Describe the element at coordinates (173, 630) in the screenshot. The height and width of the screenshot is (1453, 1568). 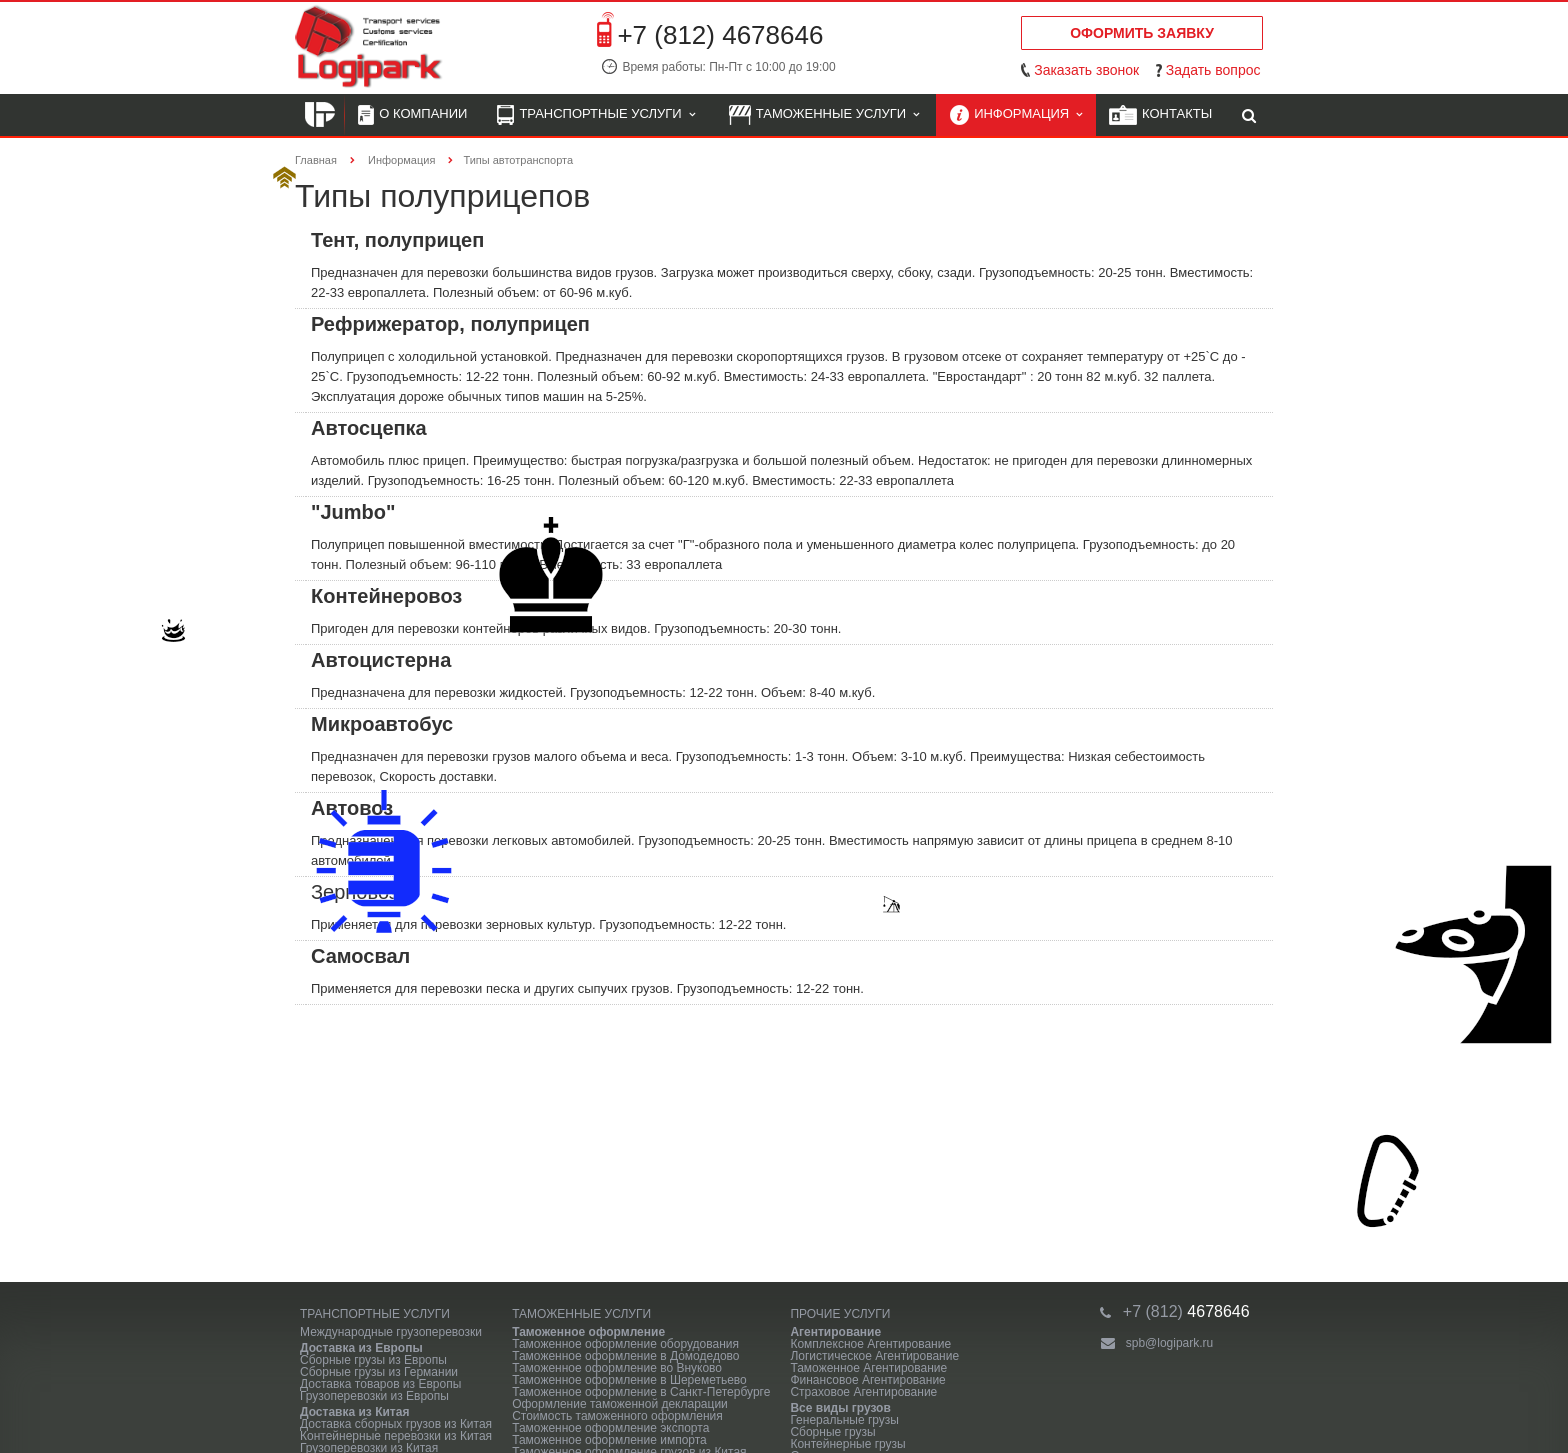
I see `water effect or splash animation trigger` at that location.